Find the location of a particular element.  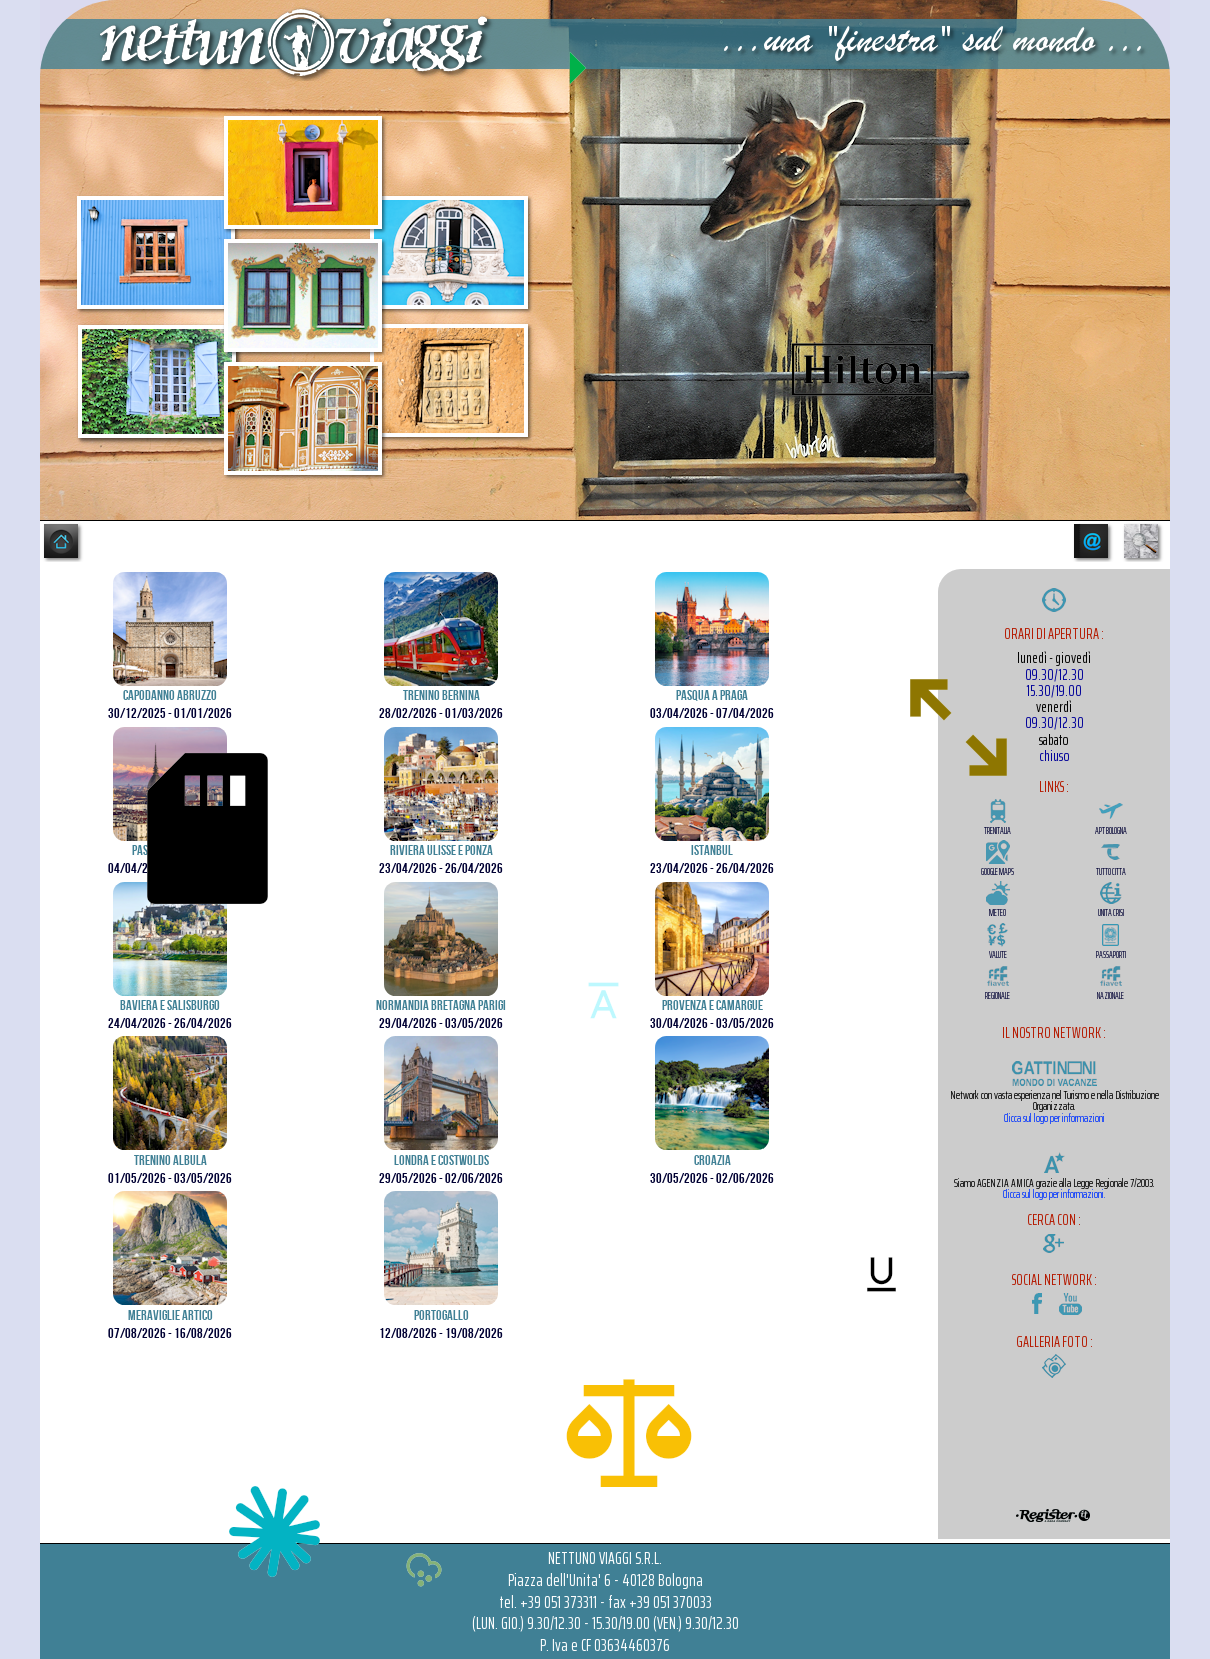

apply overline formatting to selected text is located at coordinates (603, 999).